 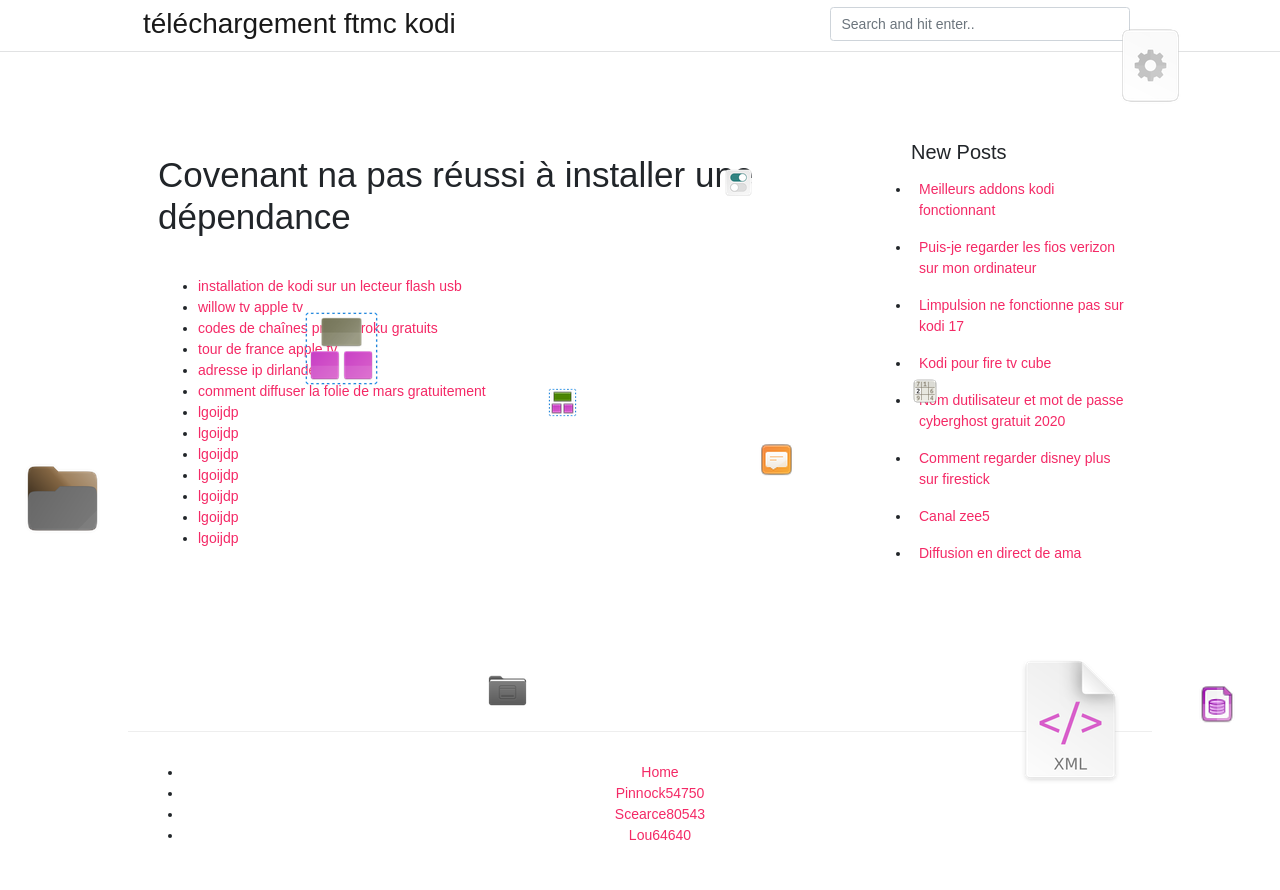 I want to click on a desktop application shortcut file, so click(x=1150, y=65).